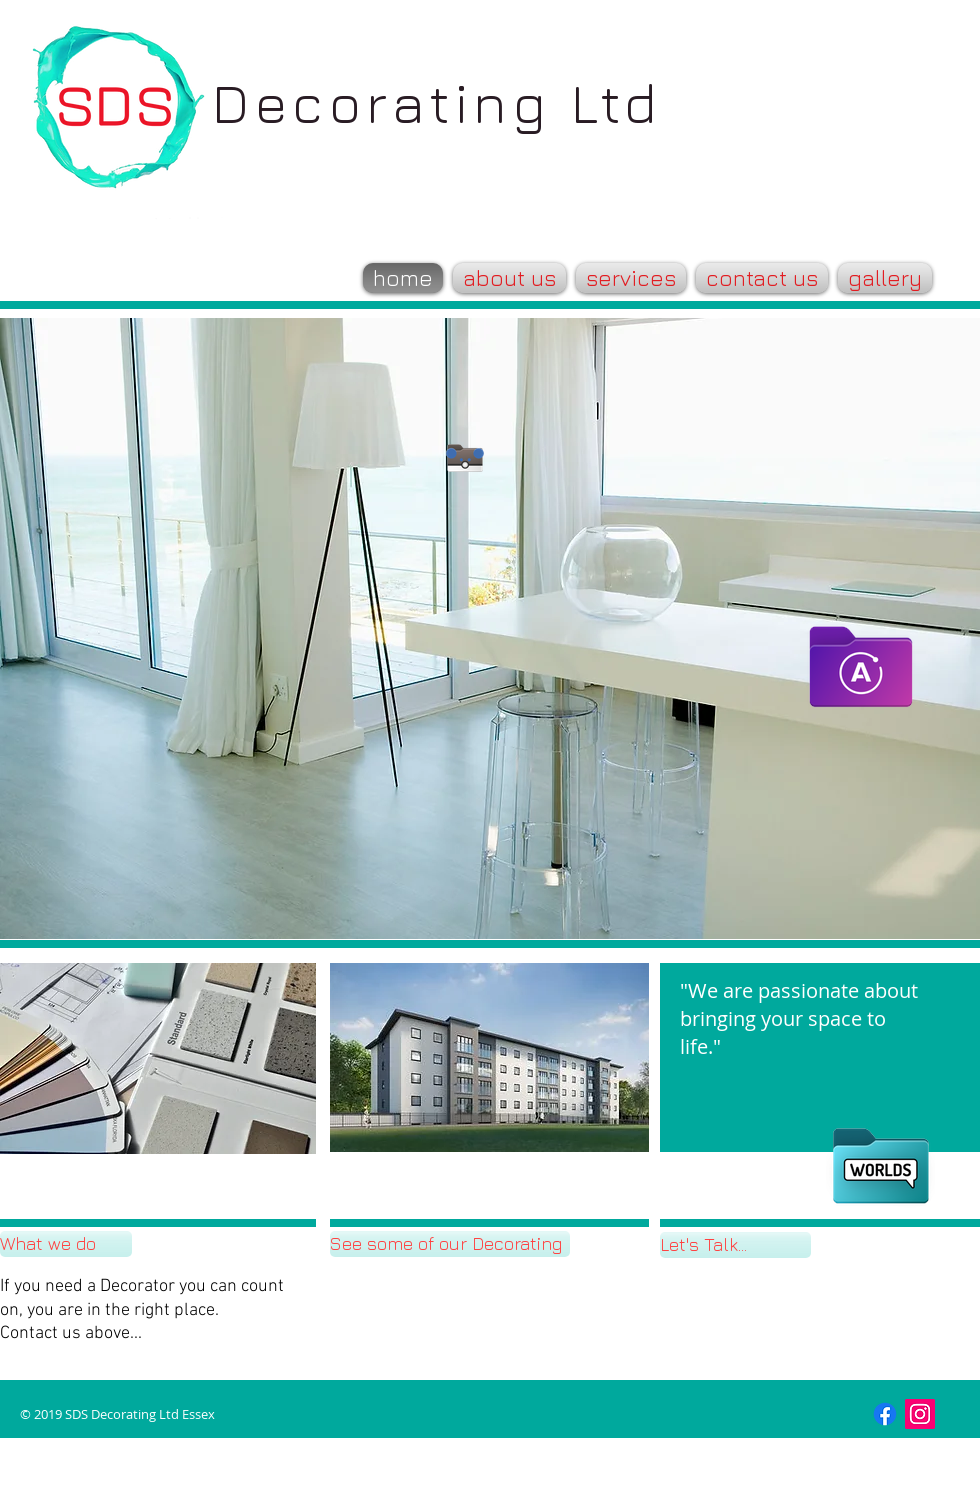 The image size is (980, 1494). Describe the element at coordinates (880, 1168) in the screenshot. I see `open vrchat worlds folder` at that location.